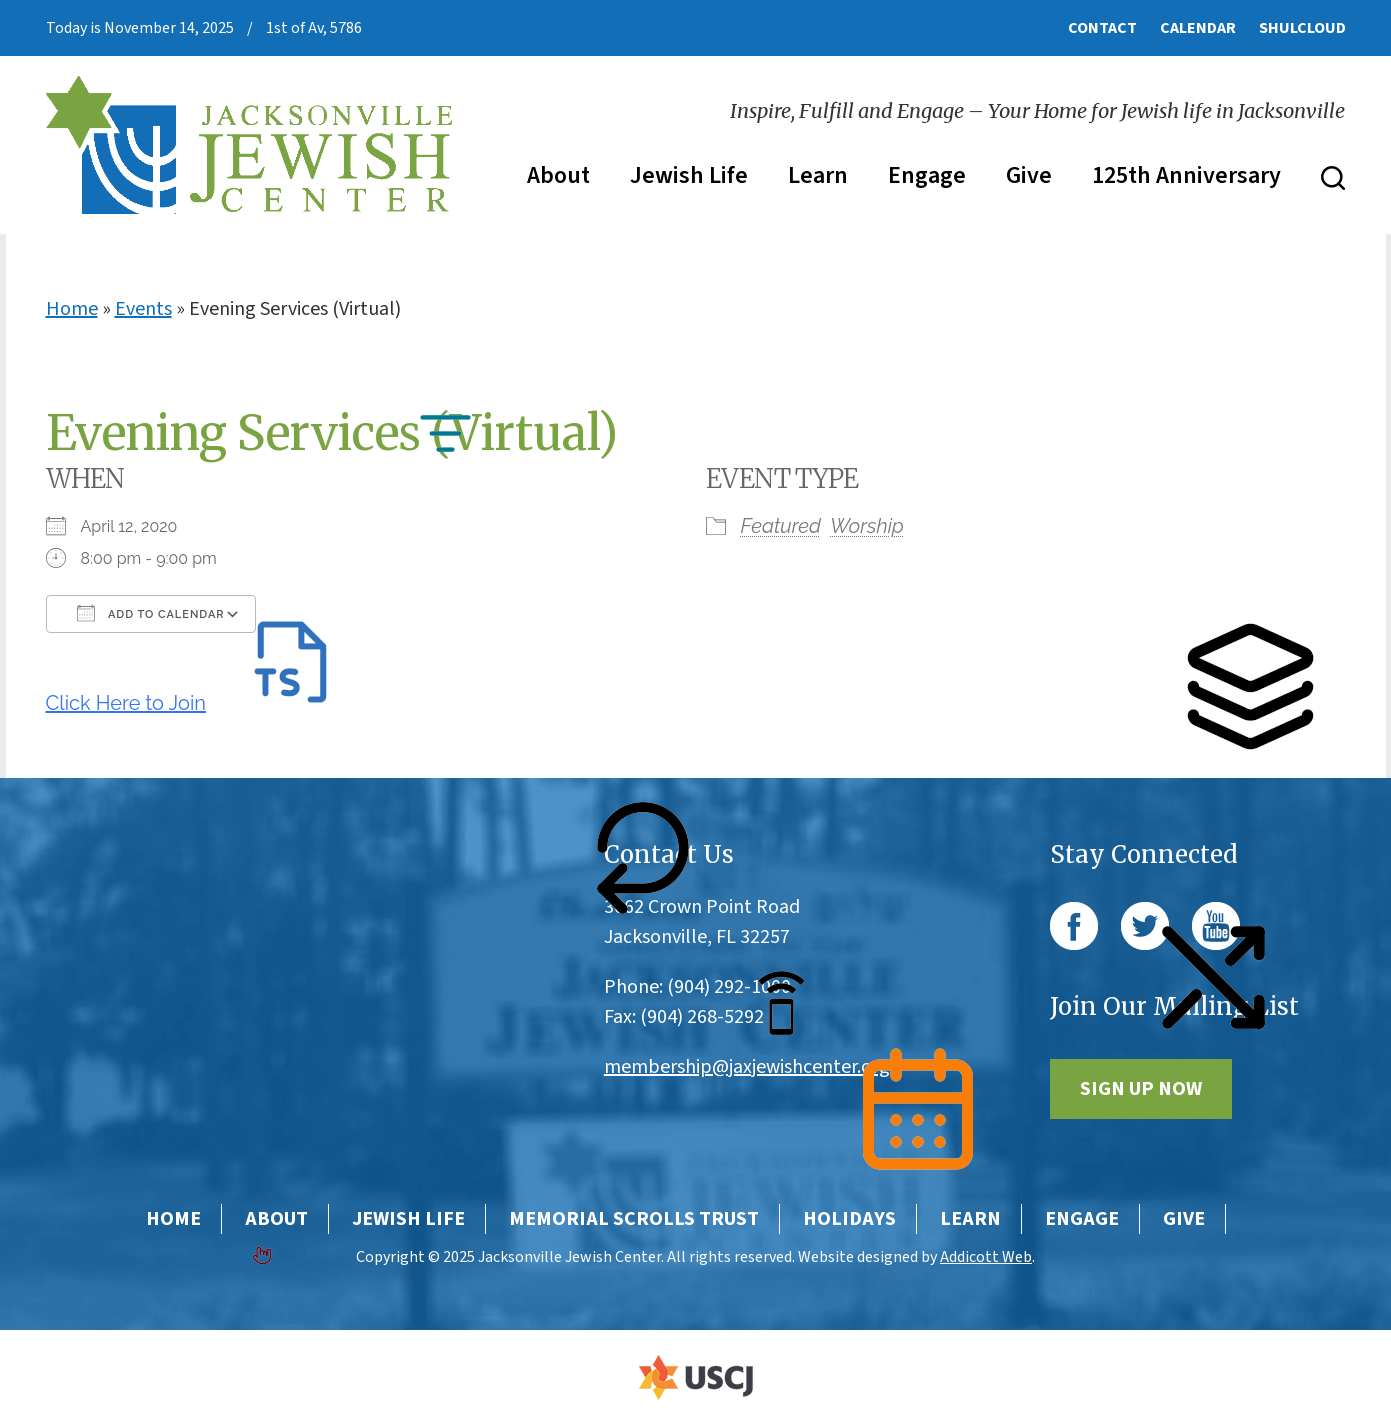  I want to click on swap or exchange items, so click(1213, 977).